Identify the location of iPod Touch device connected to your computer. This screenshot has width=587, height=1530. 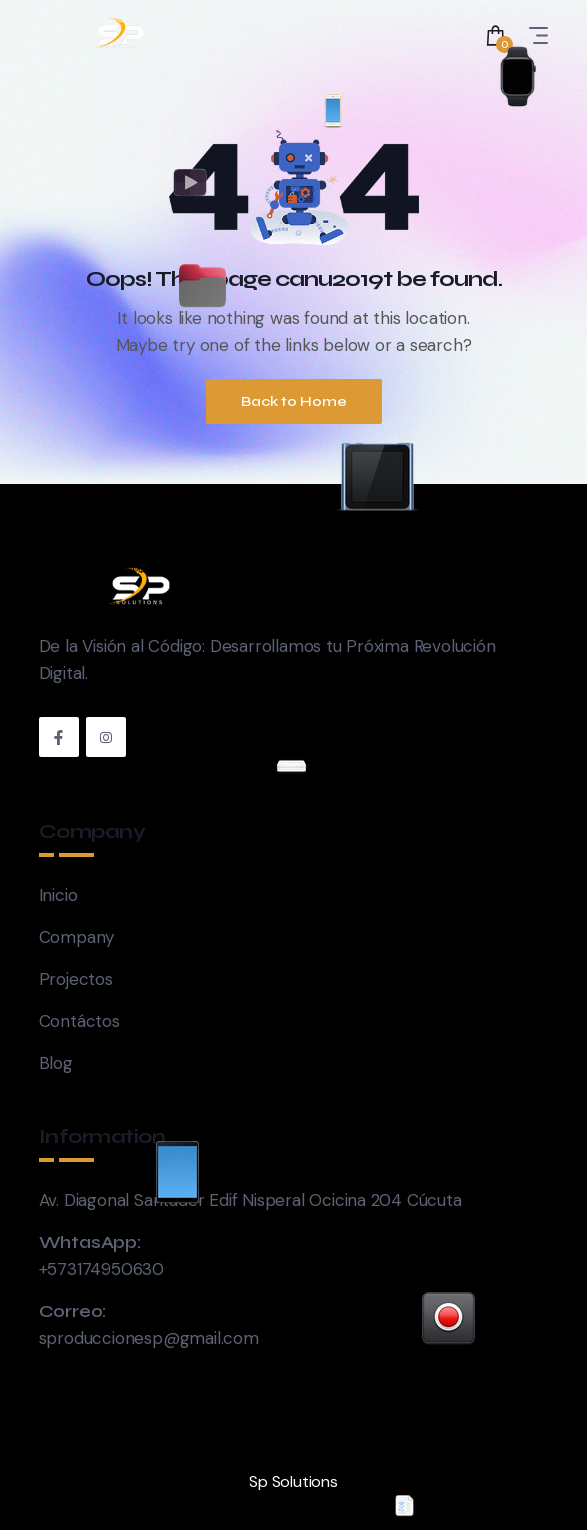
(333, 111).